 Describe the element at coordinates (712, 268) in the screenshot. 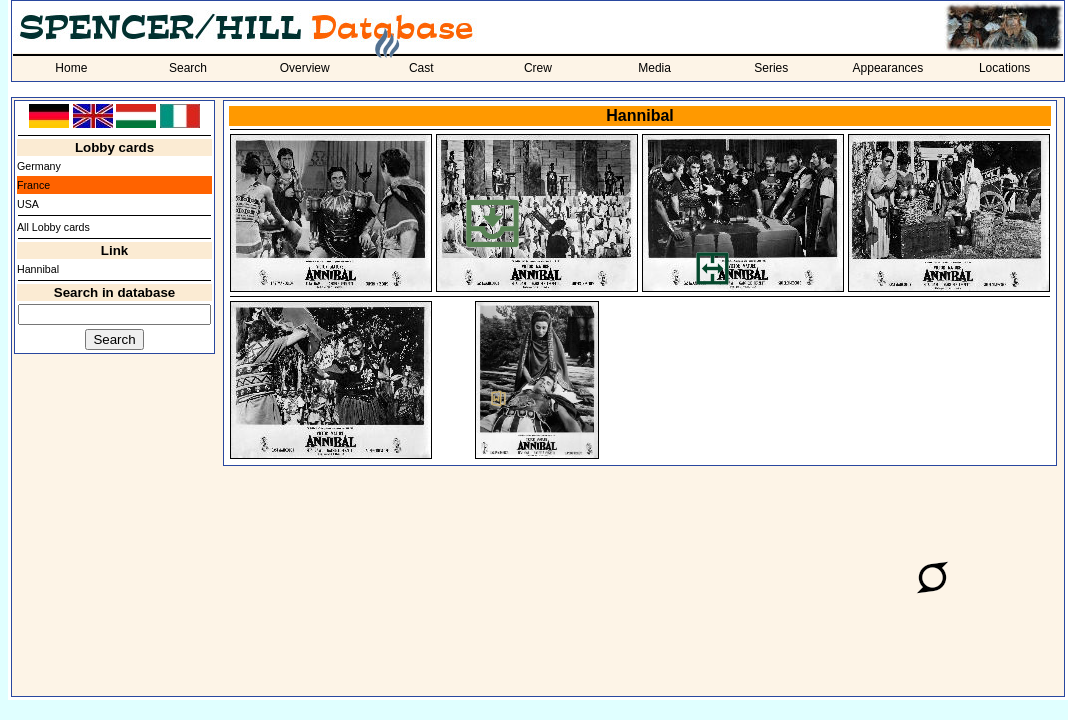

I see `split table cells horizontally` at that location.